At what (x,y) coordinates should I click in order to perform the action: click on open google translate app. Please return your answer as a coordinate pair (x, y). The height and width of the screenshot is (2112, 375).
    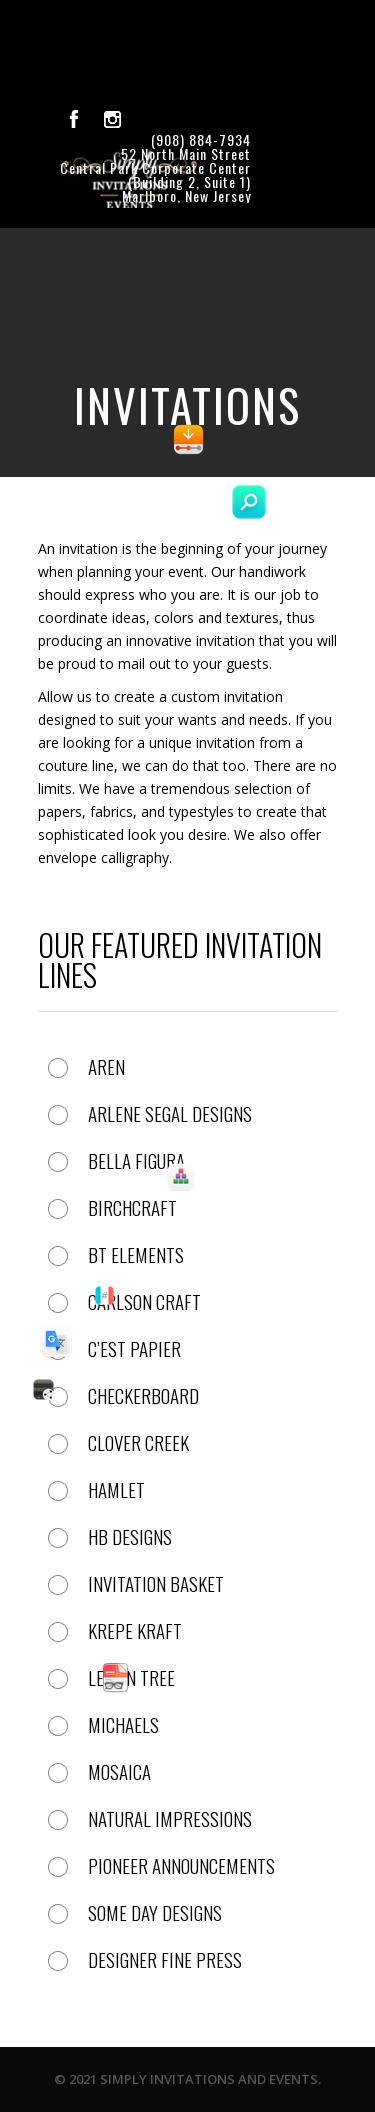
    Looking at the image, I should click on (56, 1341).